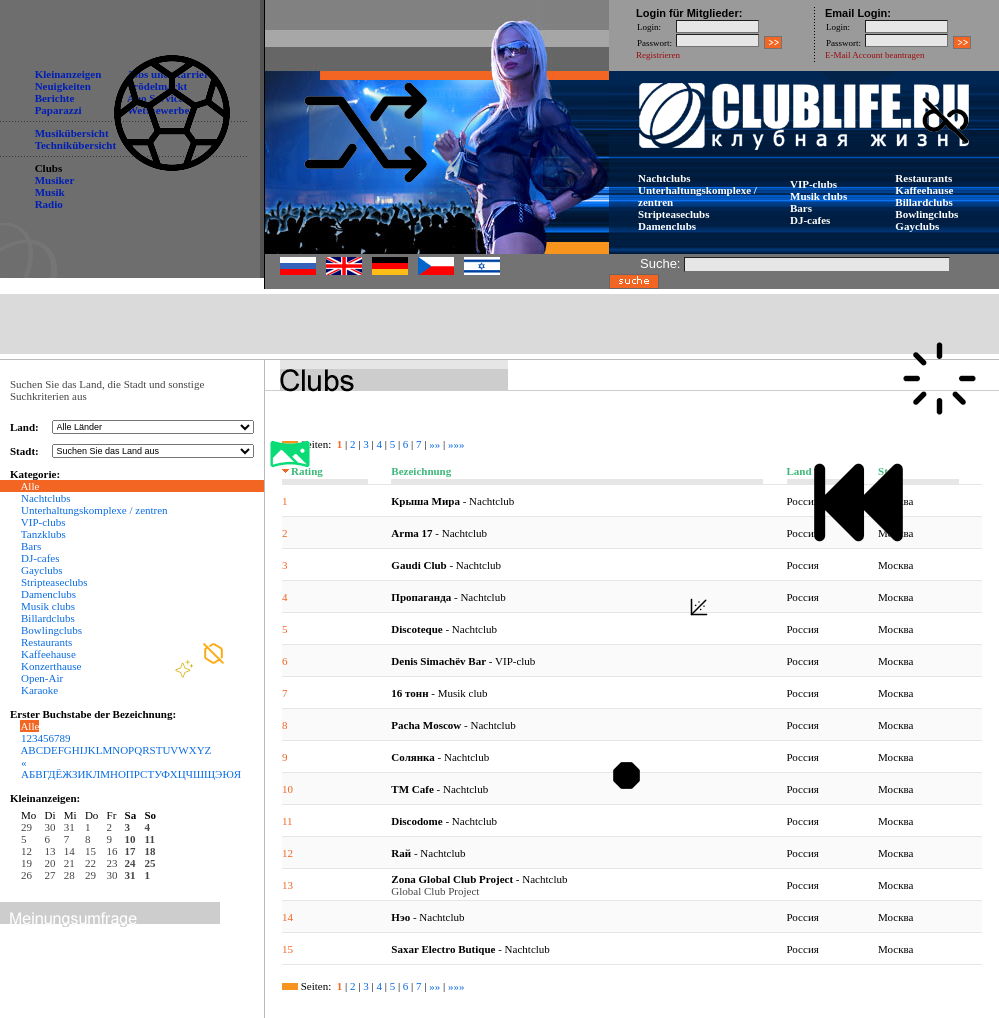 This screenshot has height=1018, width=999. Describe the element at coordinates (290, 454) in the screenshot. I see `view panorama or wide-angle photos` at that location.